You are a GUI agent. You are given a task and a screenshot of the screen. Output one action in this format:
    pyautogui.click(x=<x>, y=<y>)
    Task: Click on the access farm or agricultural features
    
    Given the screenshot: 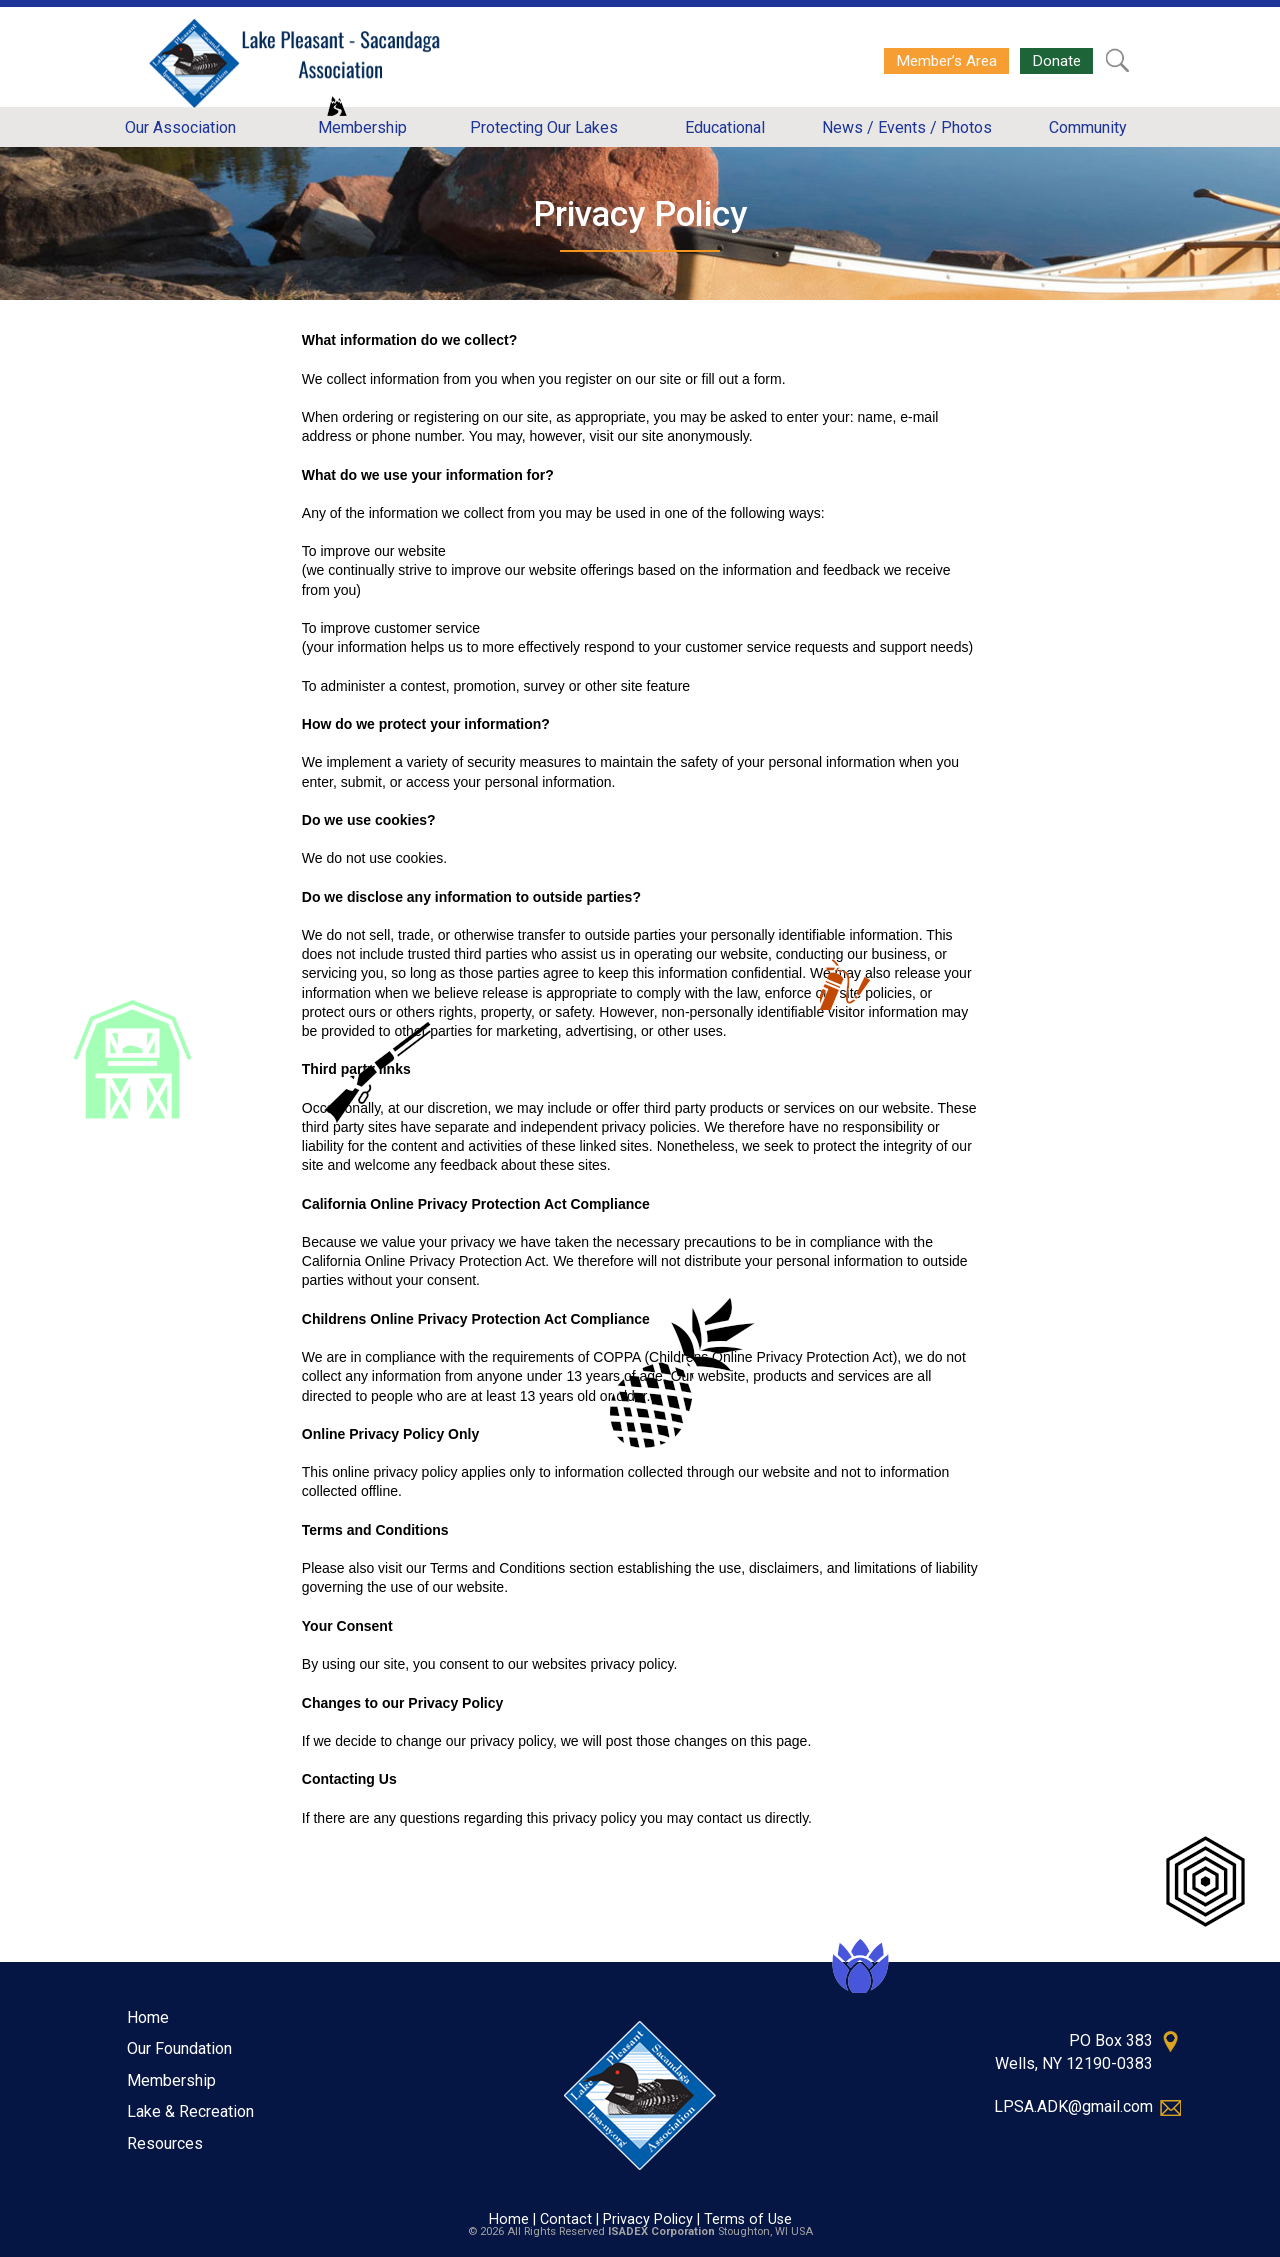 What is the action you would take?
    pyautogui.click(x=132, y=1059)
    